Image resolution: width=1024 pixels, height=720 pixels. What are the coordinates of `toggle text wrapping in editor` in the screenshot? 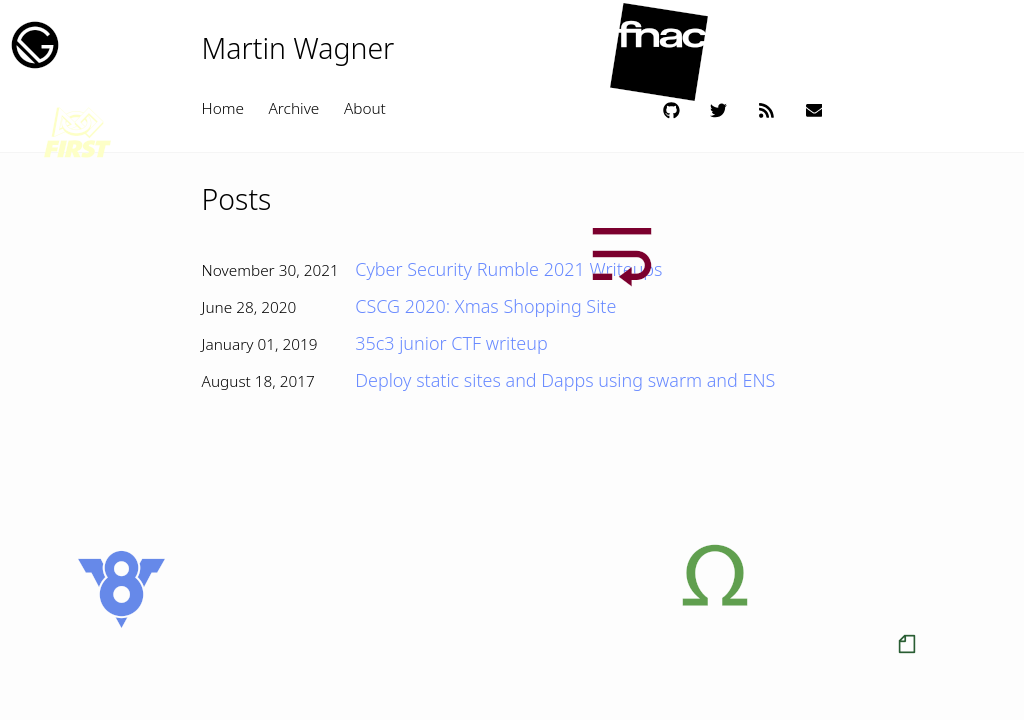 It's located at (622, 254).